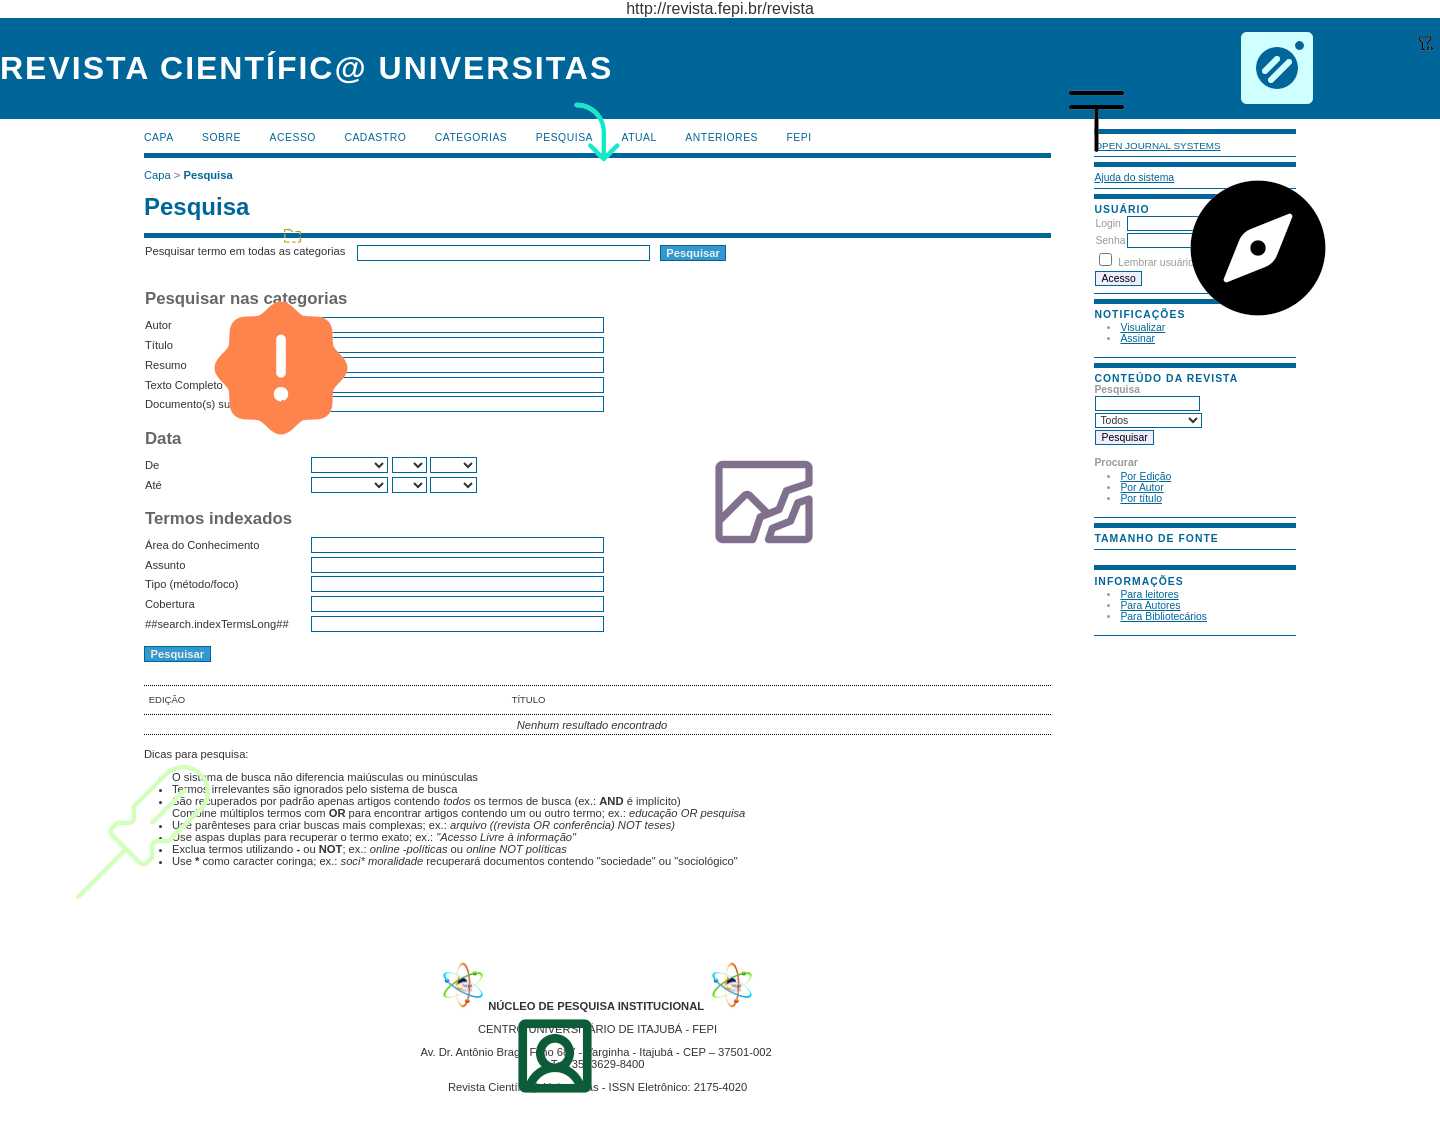 This screenshot has width=1440, height=1136. Describe the element at coordinates (1258, 248) in the screenshot. I see `access navigation or direction features` at that location.